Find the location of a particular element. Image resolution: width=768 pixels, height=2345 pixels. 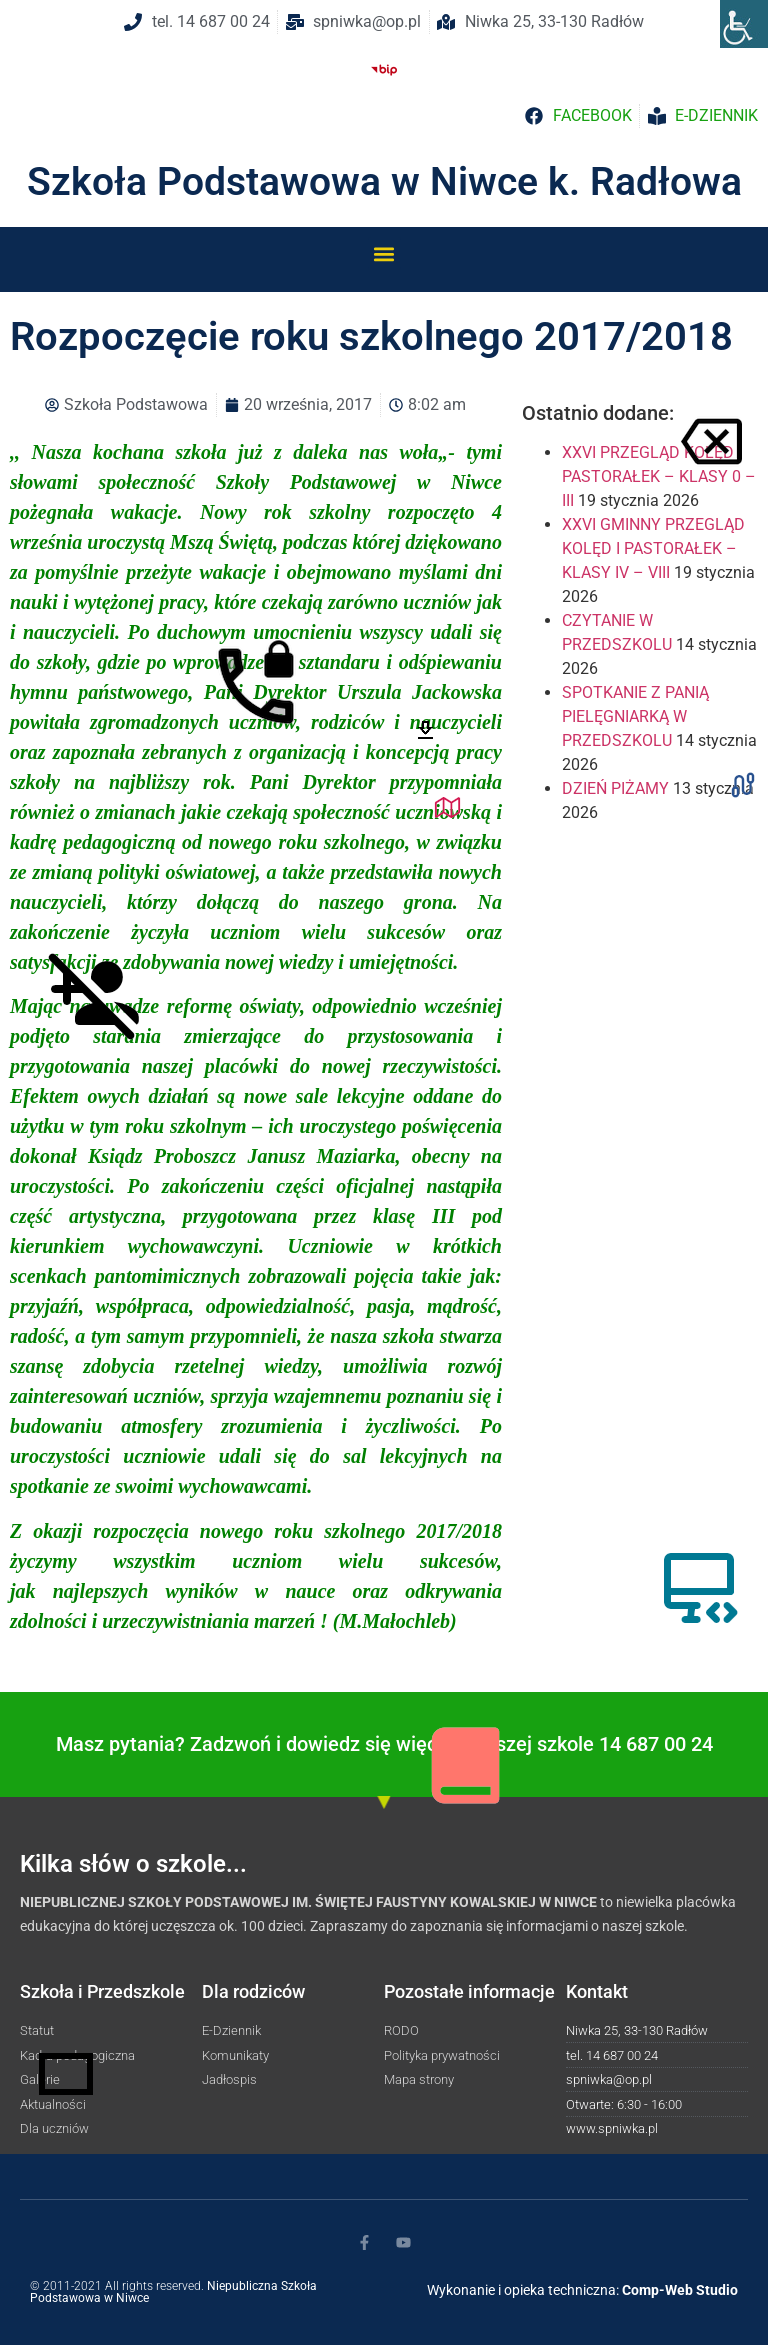

view map or location is located at coordinates (447, 807).